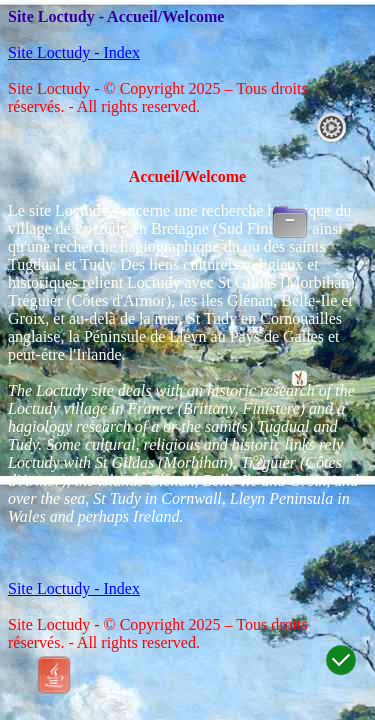  Describe the element at coordinates (290, 222) in the screenshot. I see `open the file manager app` at that location.